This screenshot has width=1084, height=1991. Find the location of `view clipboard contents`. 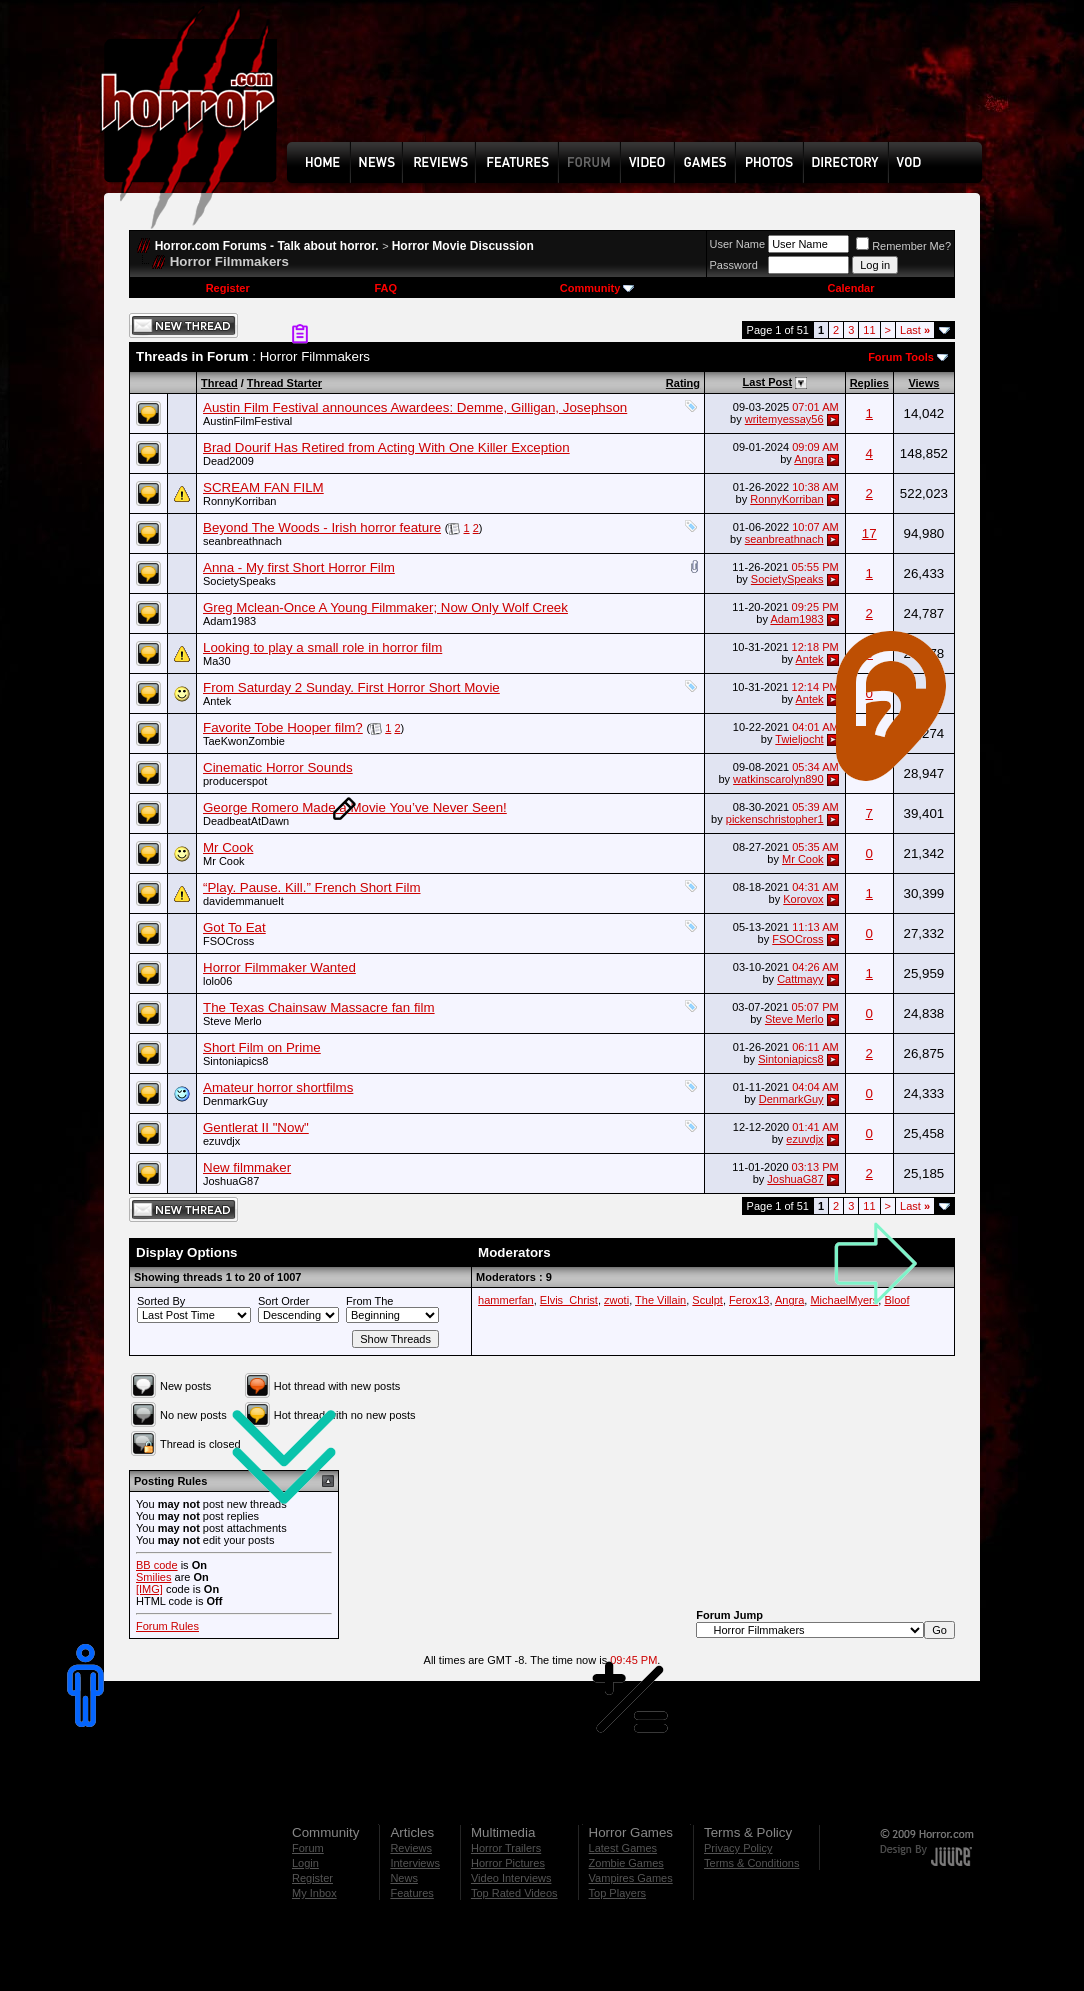

view clipboard contents is located at coordinates (300, 334).